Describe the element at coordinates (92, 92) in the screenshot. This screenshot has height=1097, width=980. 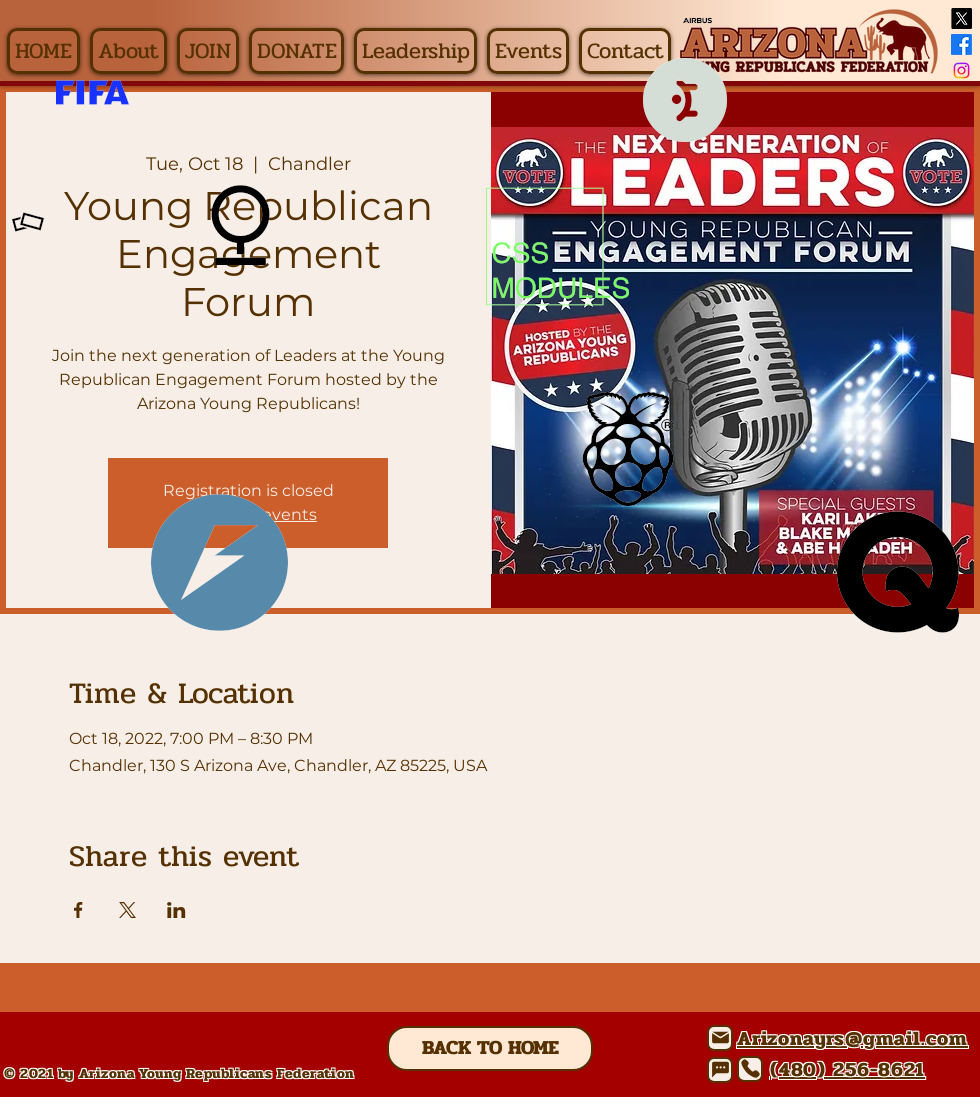
I see `FIFA official logo` at that location.